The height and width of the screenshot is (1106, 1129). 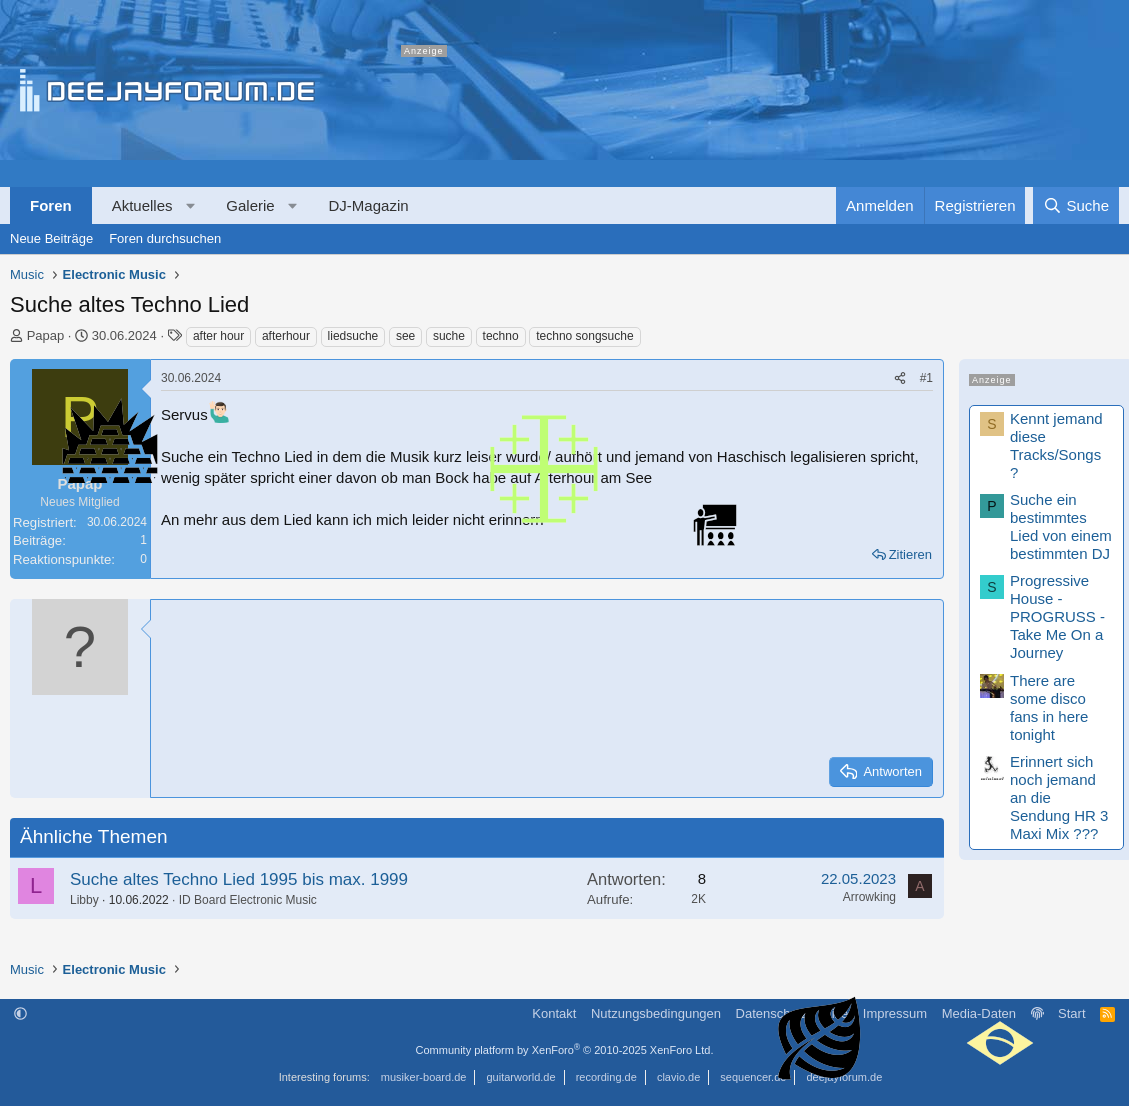 What do you see at coordinates (1000, 1043) in the screenshot?
I see `select brazilian portuguese language` at bounding box center [1000, 1043].